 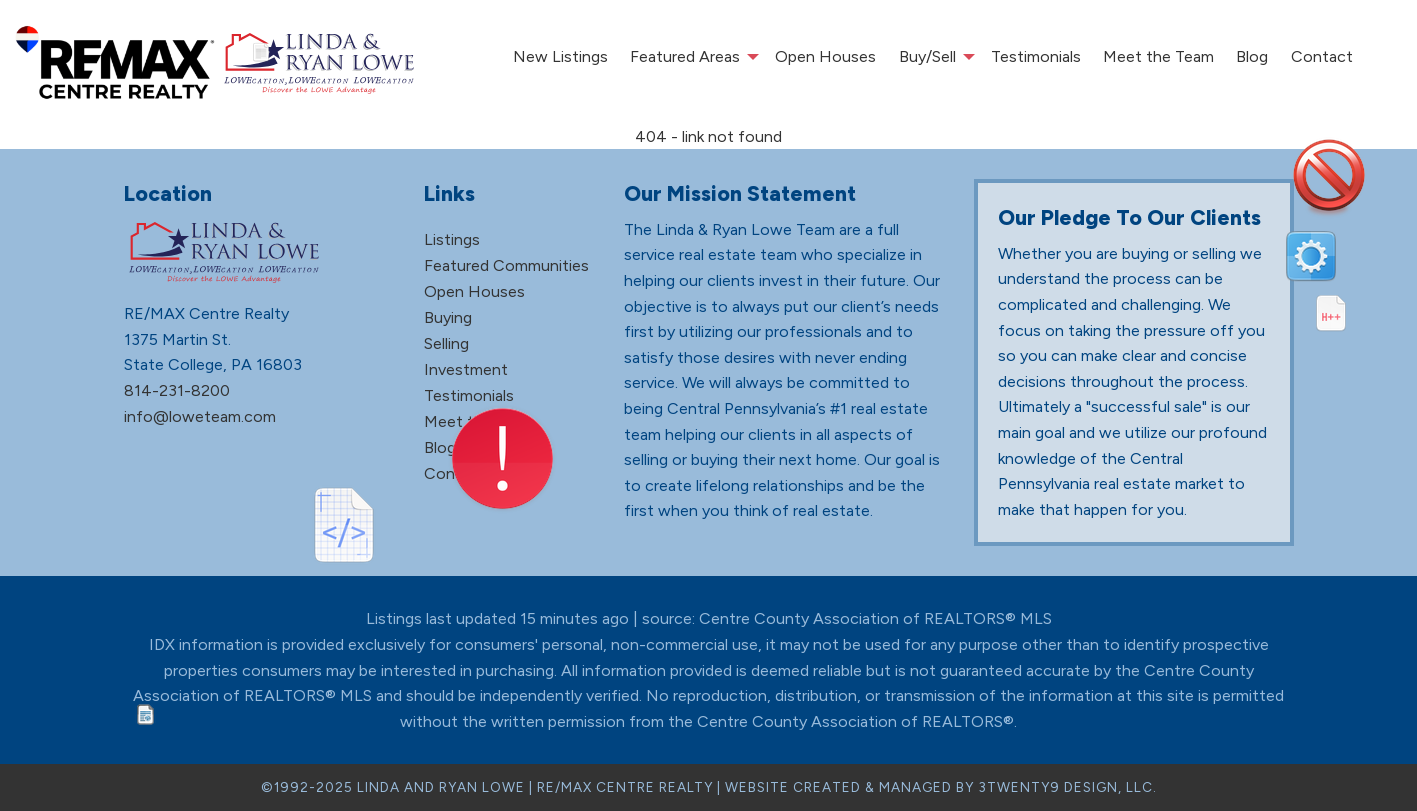 I want to click on report a system crash or error, so click(x=502, y=458).